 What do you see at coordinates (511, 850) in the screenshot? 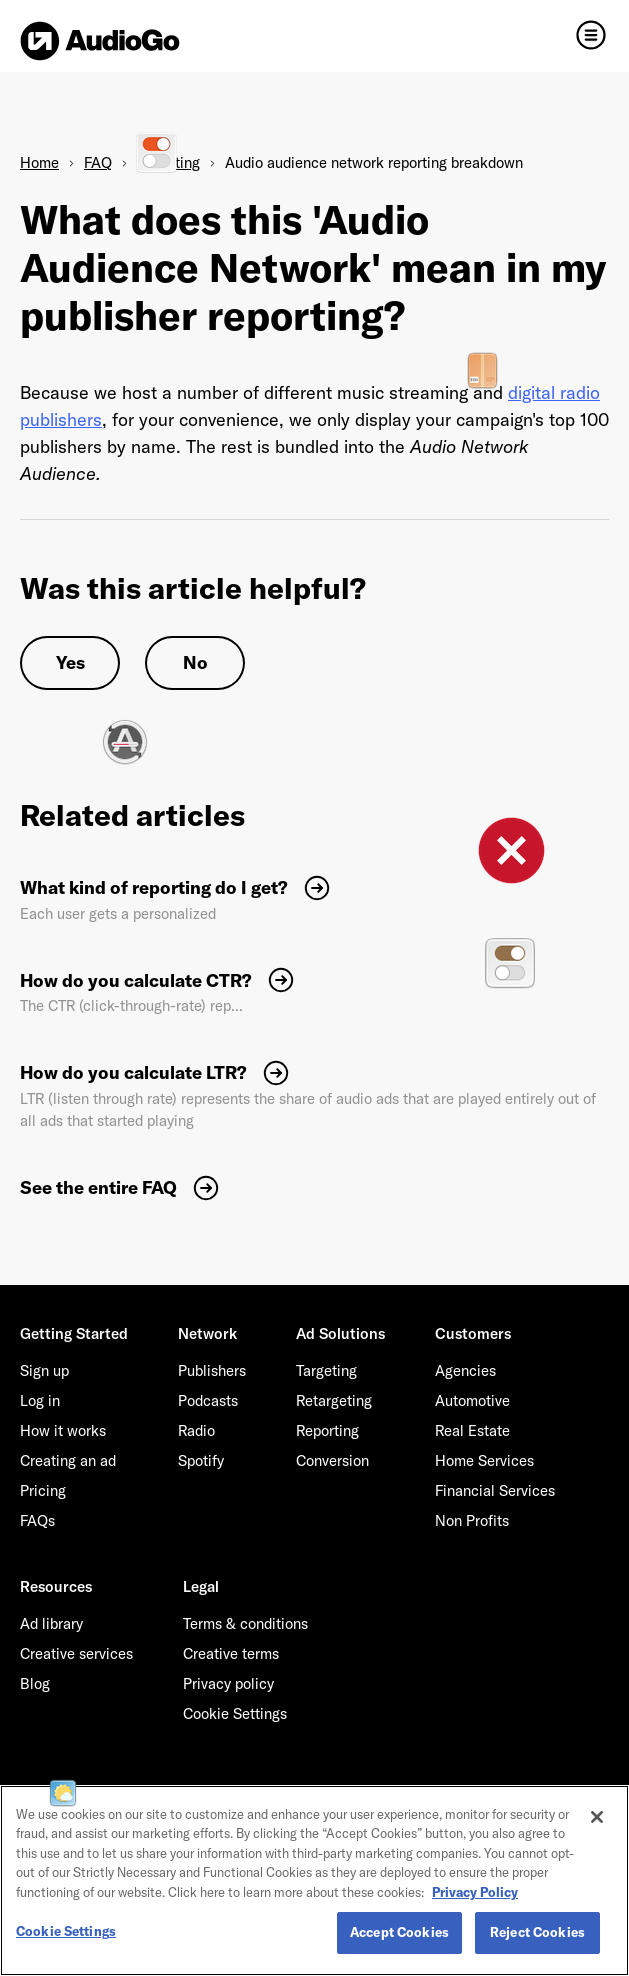
I see `cancel or clear a calculation` at bounding box center [511, 850].